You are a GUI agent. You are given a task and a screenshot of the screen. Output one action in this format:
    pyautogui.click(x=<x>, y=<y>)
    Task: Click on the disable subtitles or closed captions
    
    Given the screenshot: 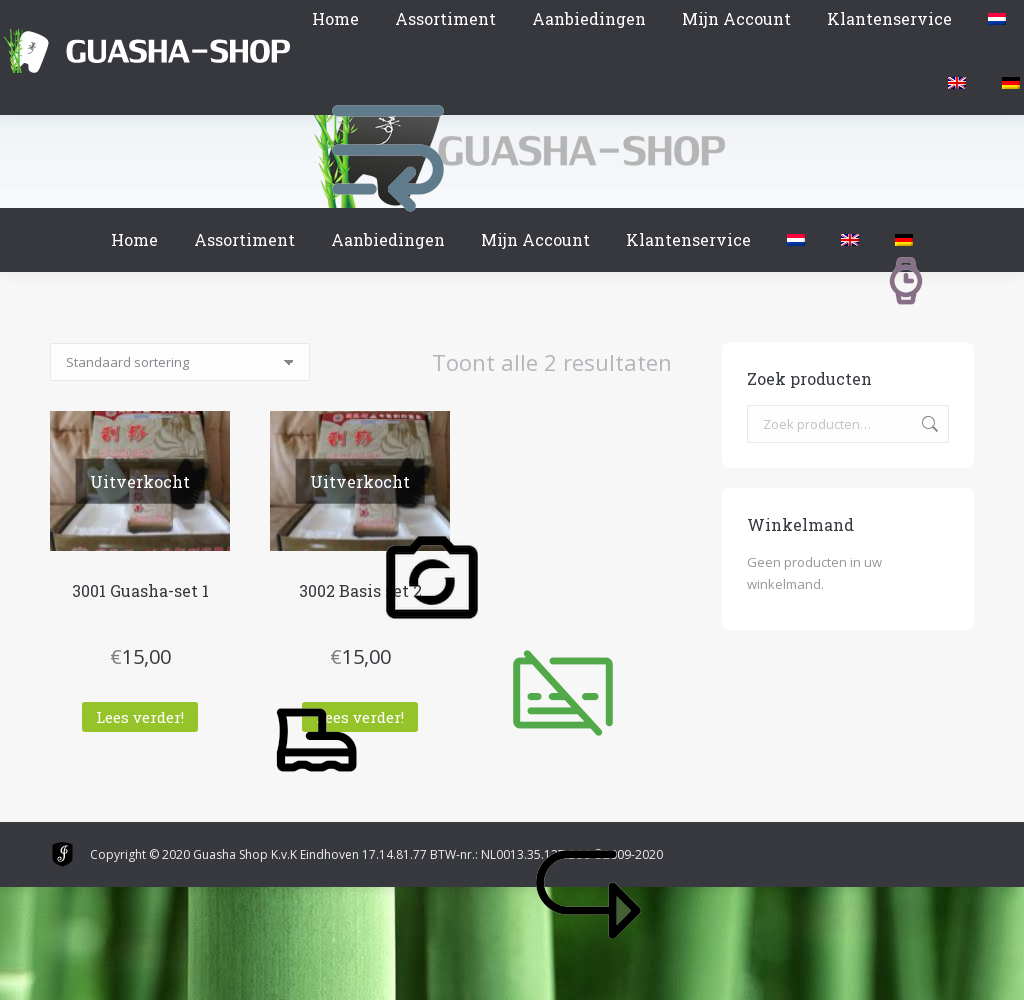 What is the action you would take?
    pyautogui.click(x=563, y=693)
    